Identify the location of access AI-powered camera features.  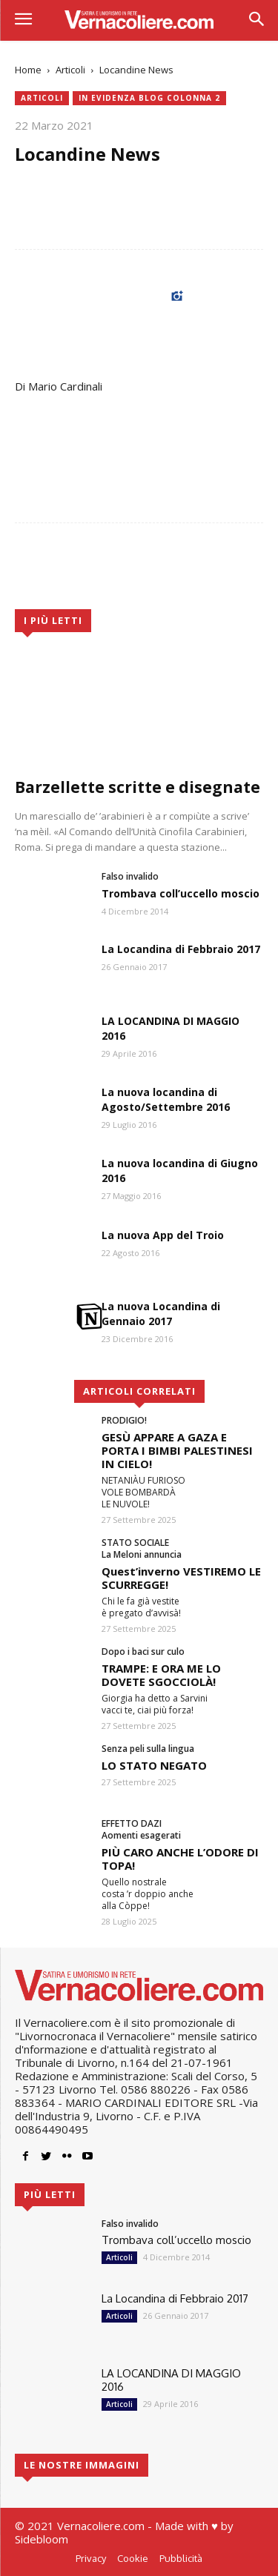
(176, 296).